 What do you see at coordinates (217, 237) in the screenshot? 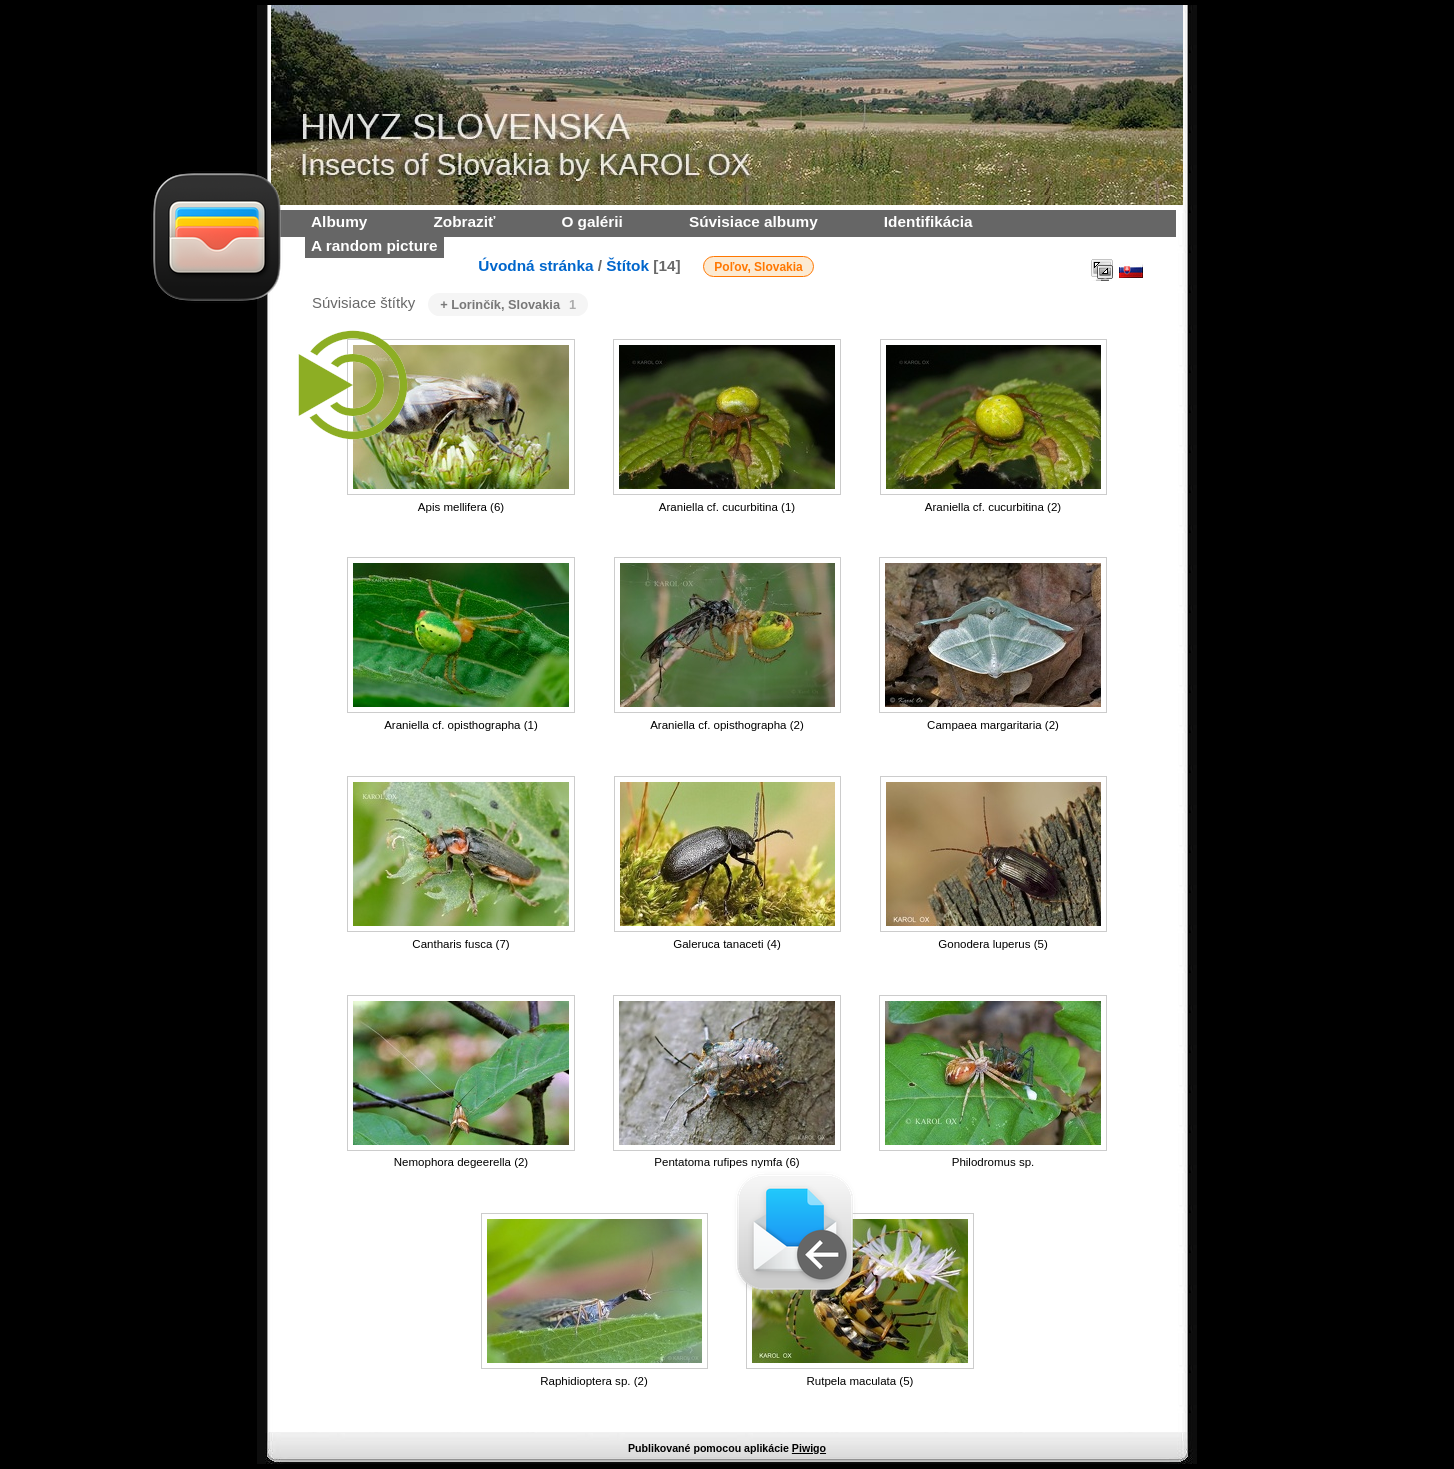
I see `open apple wallet app` at bounding box center [217, 237].